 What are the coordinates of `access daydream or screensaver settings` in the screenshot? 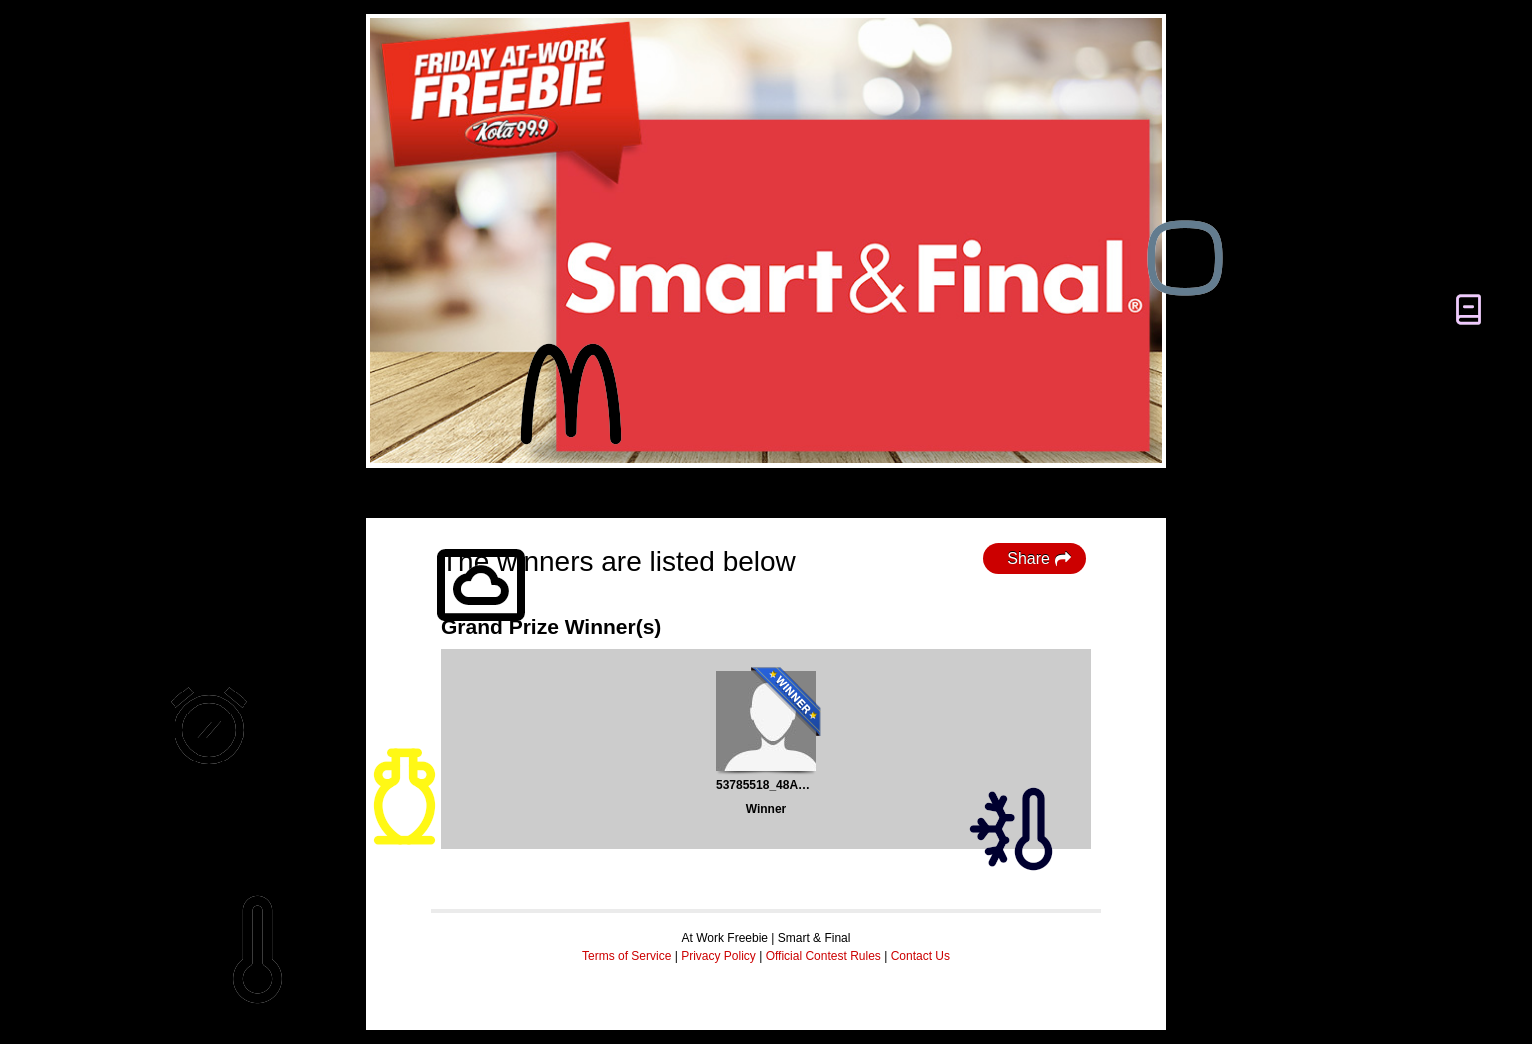 It's located at (481, 585).